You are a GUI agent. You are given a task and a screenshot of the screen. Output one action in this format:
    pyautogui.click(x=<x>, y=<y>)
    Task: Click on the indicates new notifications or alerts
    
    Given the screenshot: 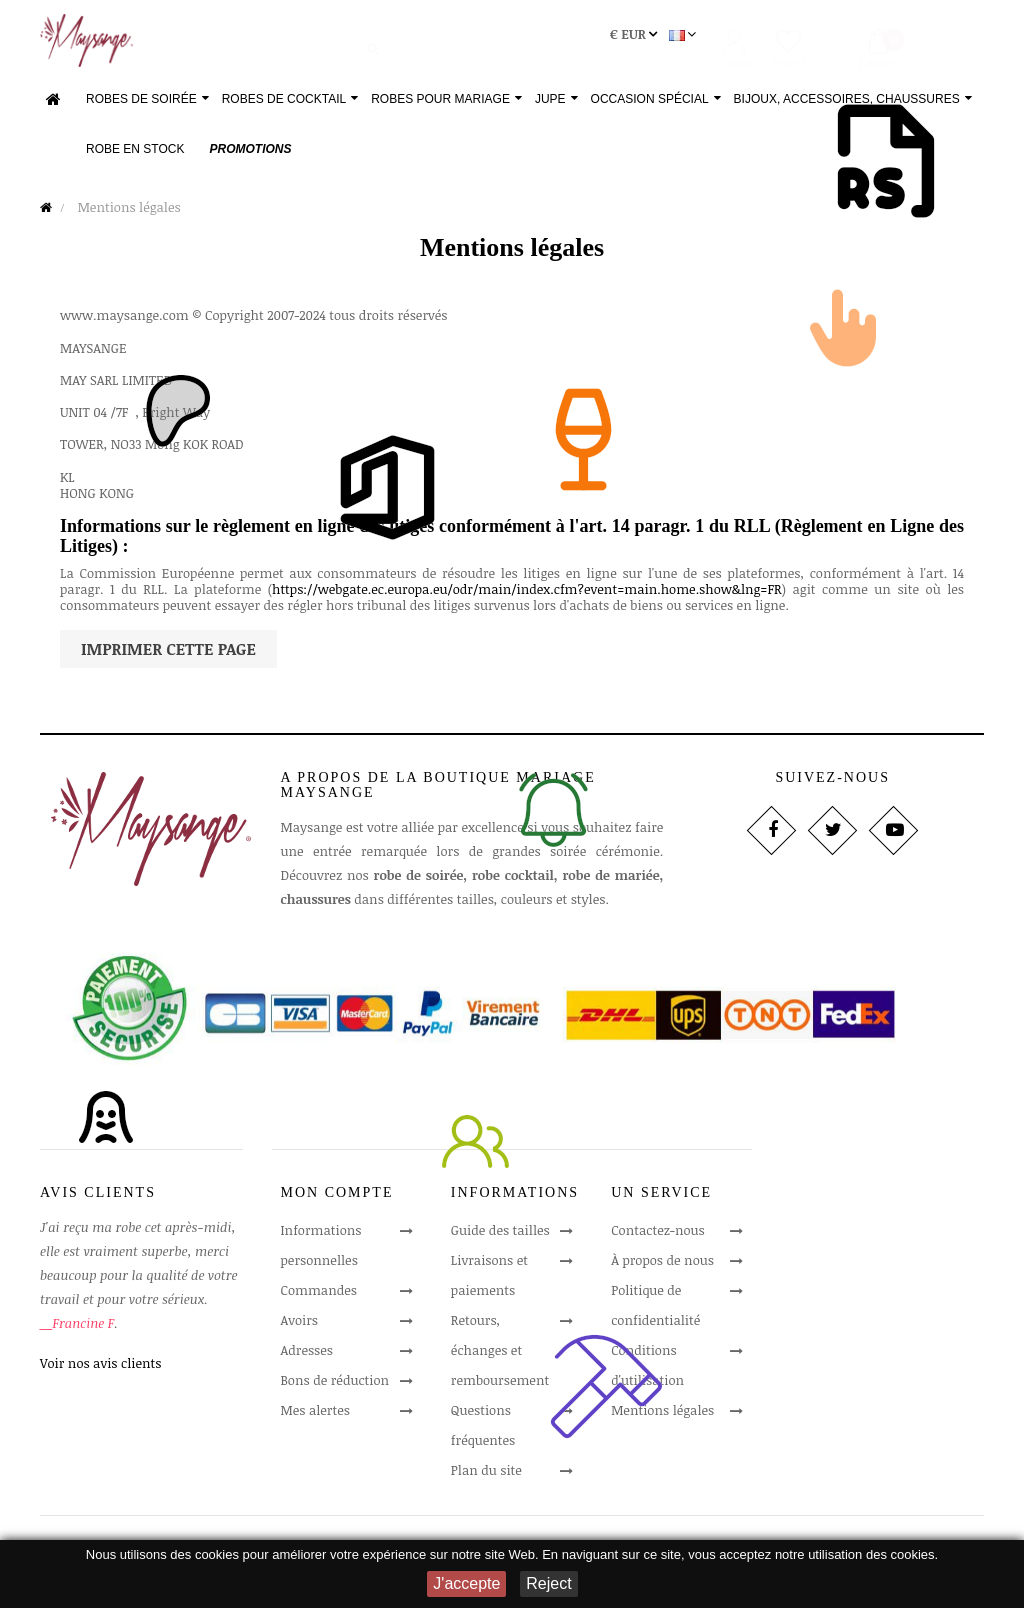 What is the action you would take?
    pyautogui.click(x=553, y=811)
    